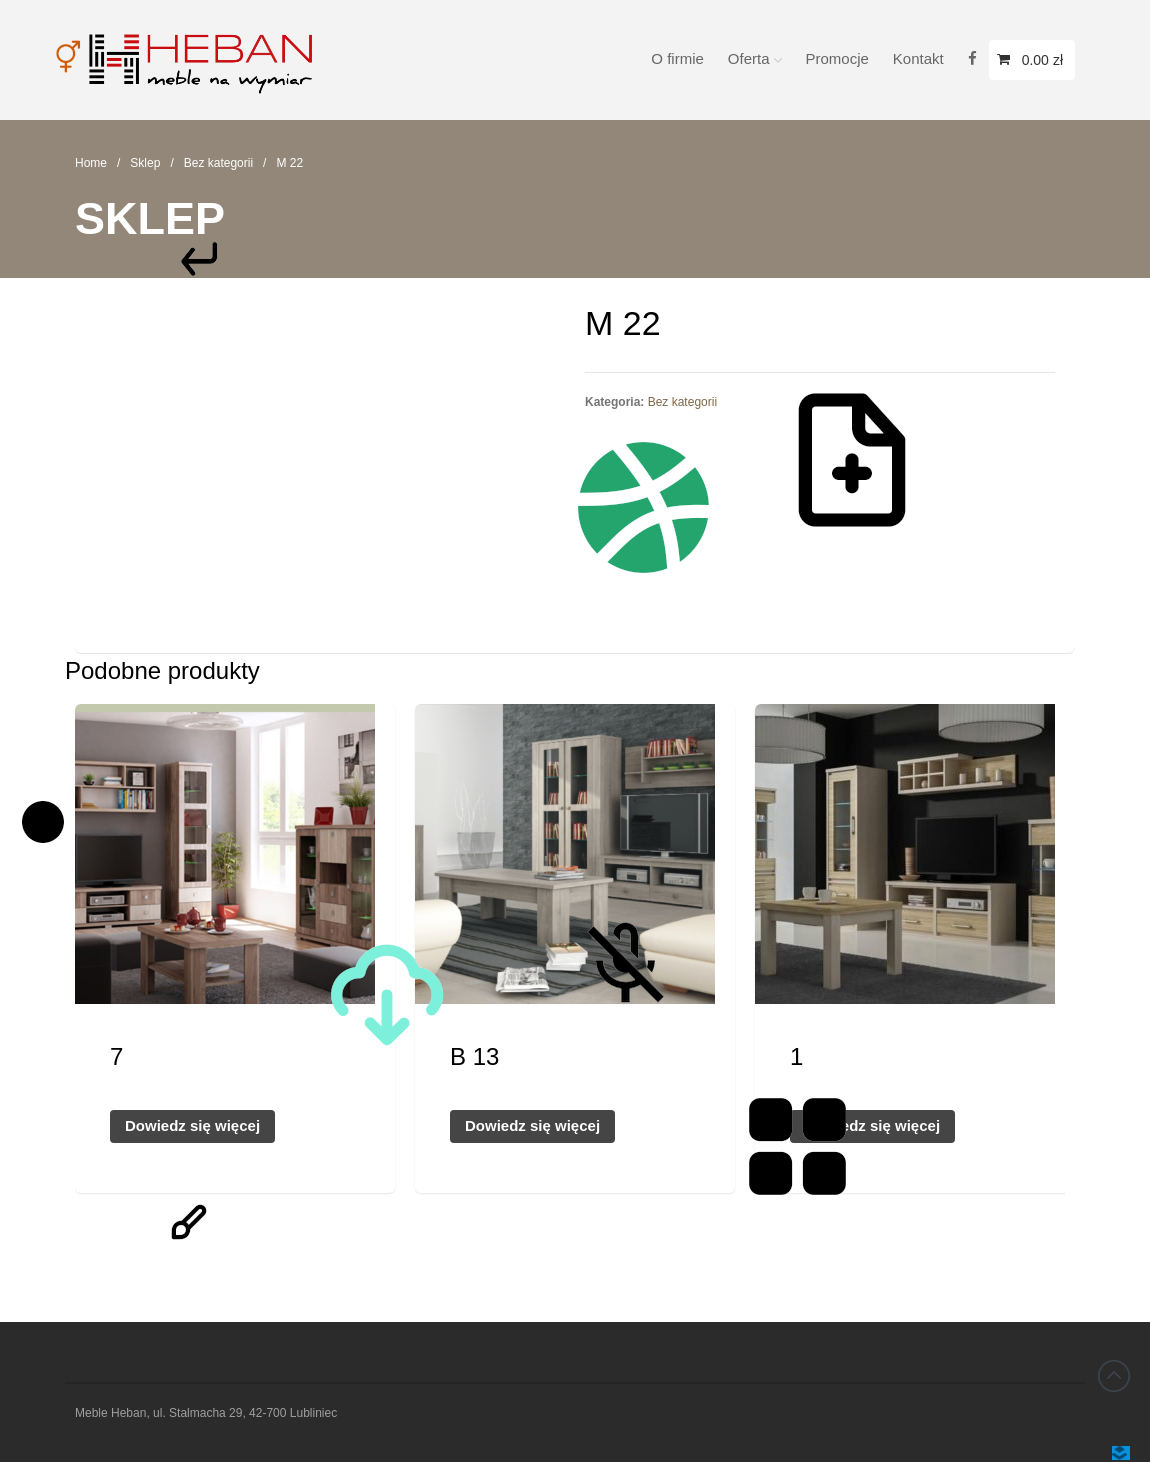  Describe the element at coordinates (198, 259) in the screenshot. I see `return or enter key` at that location.